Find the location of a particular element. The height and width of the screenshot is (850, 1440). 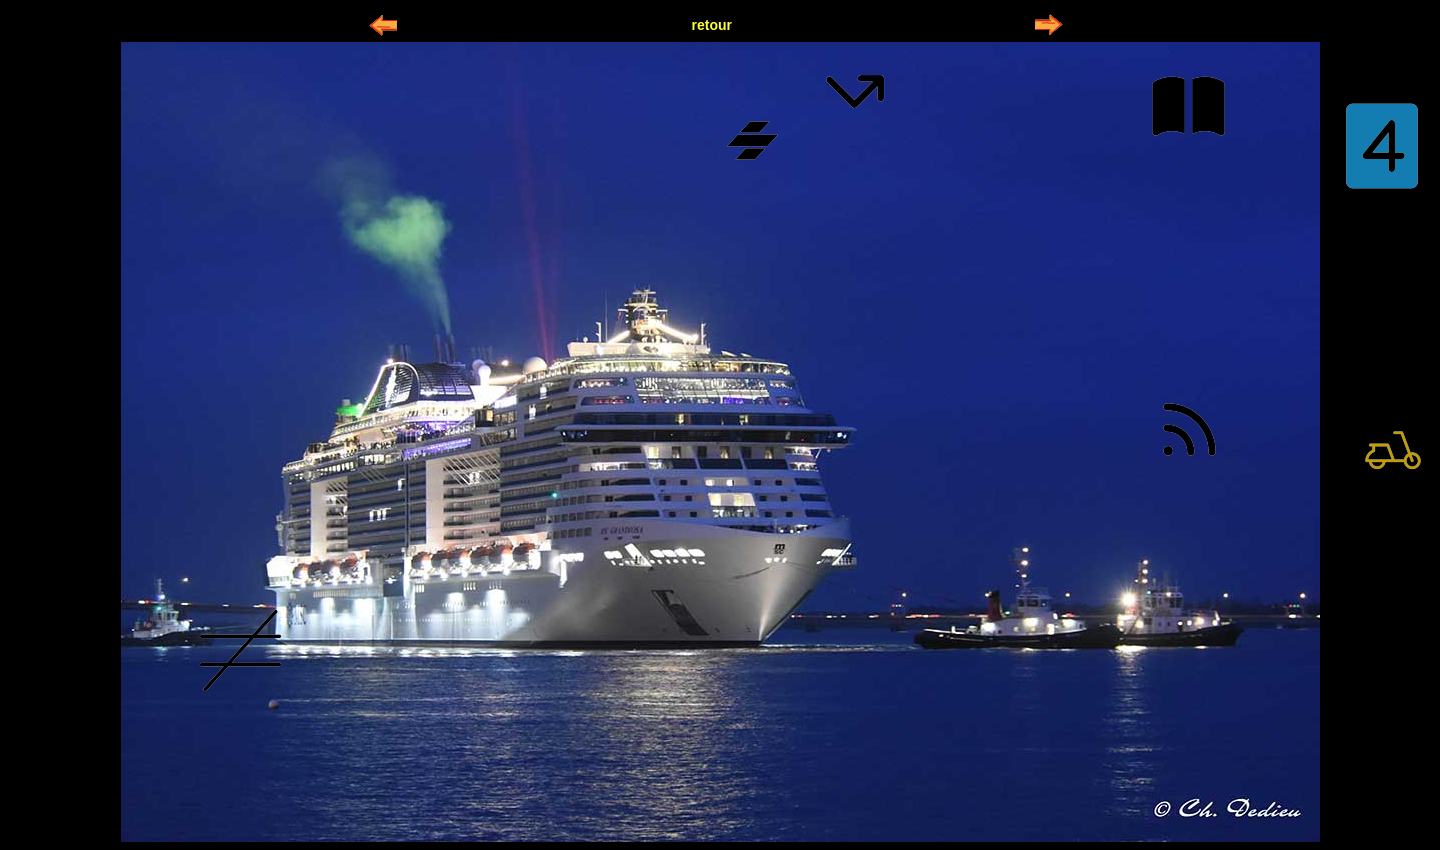

select moped or scooter delivery option is located at coordinates (1393, 452).